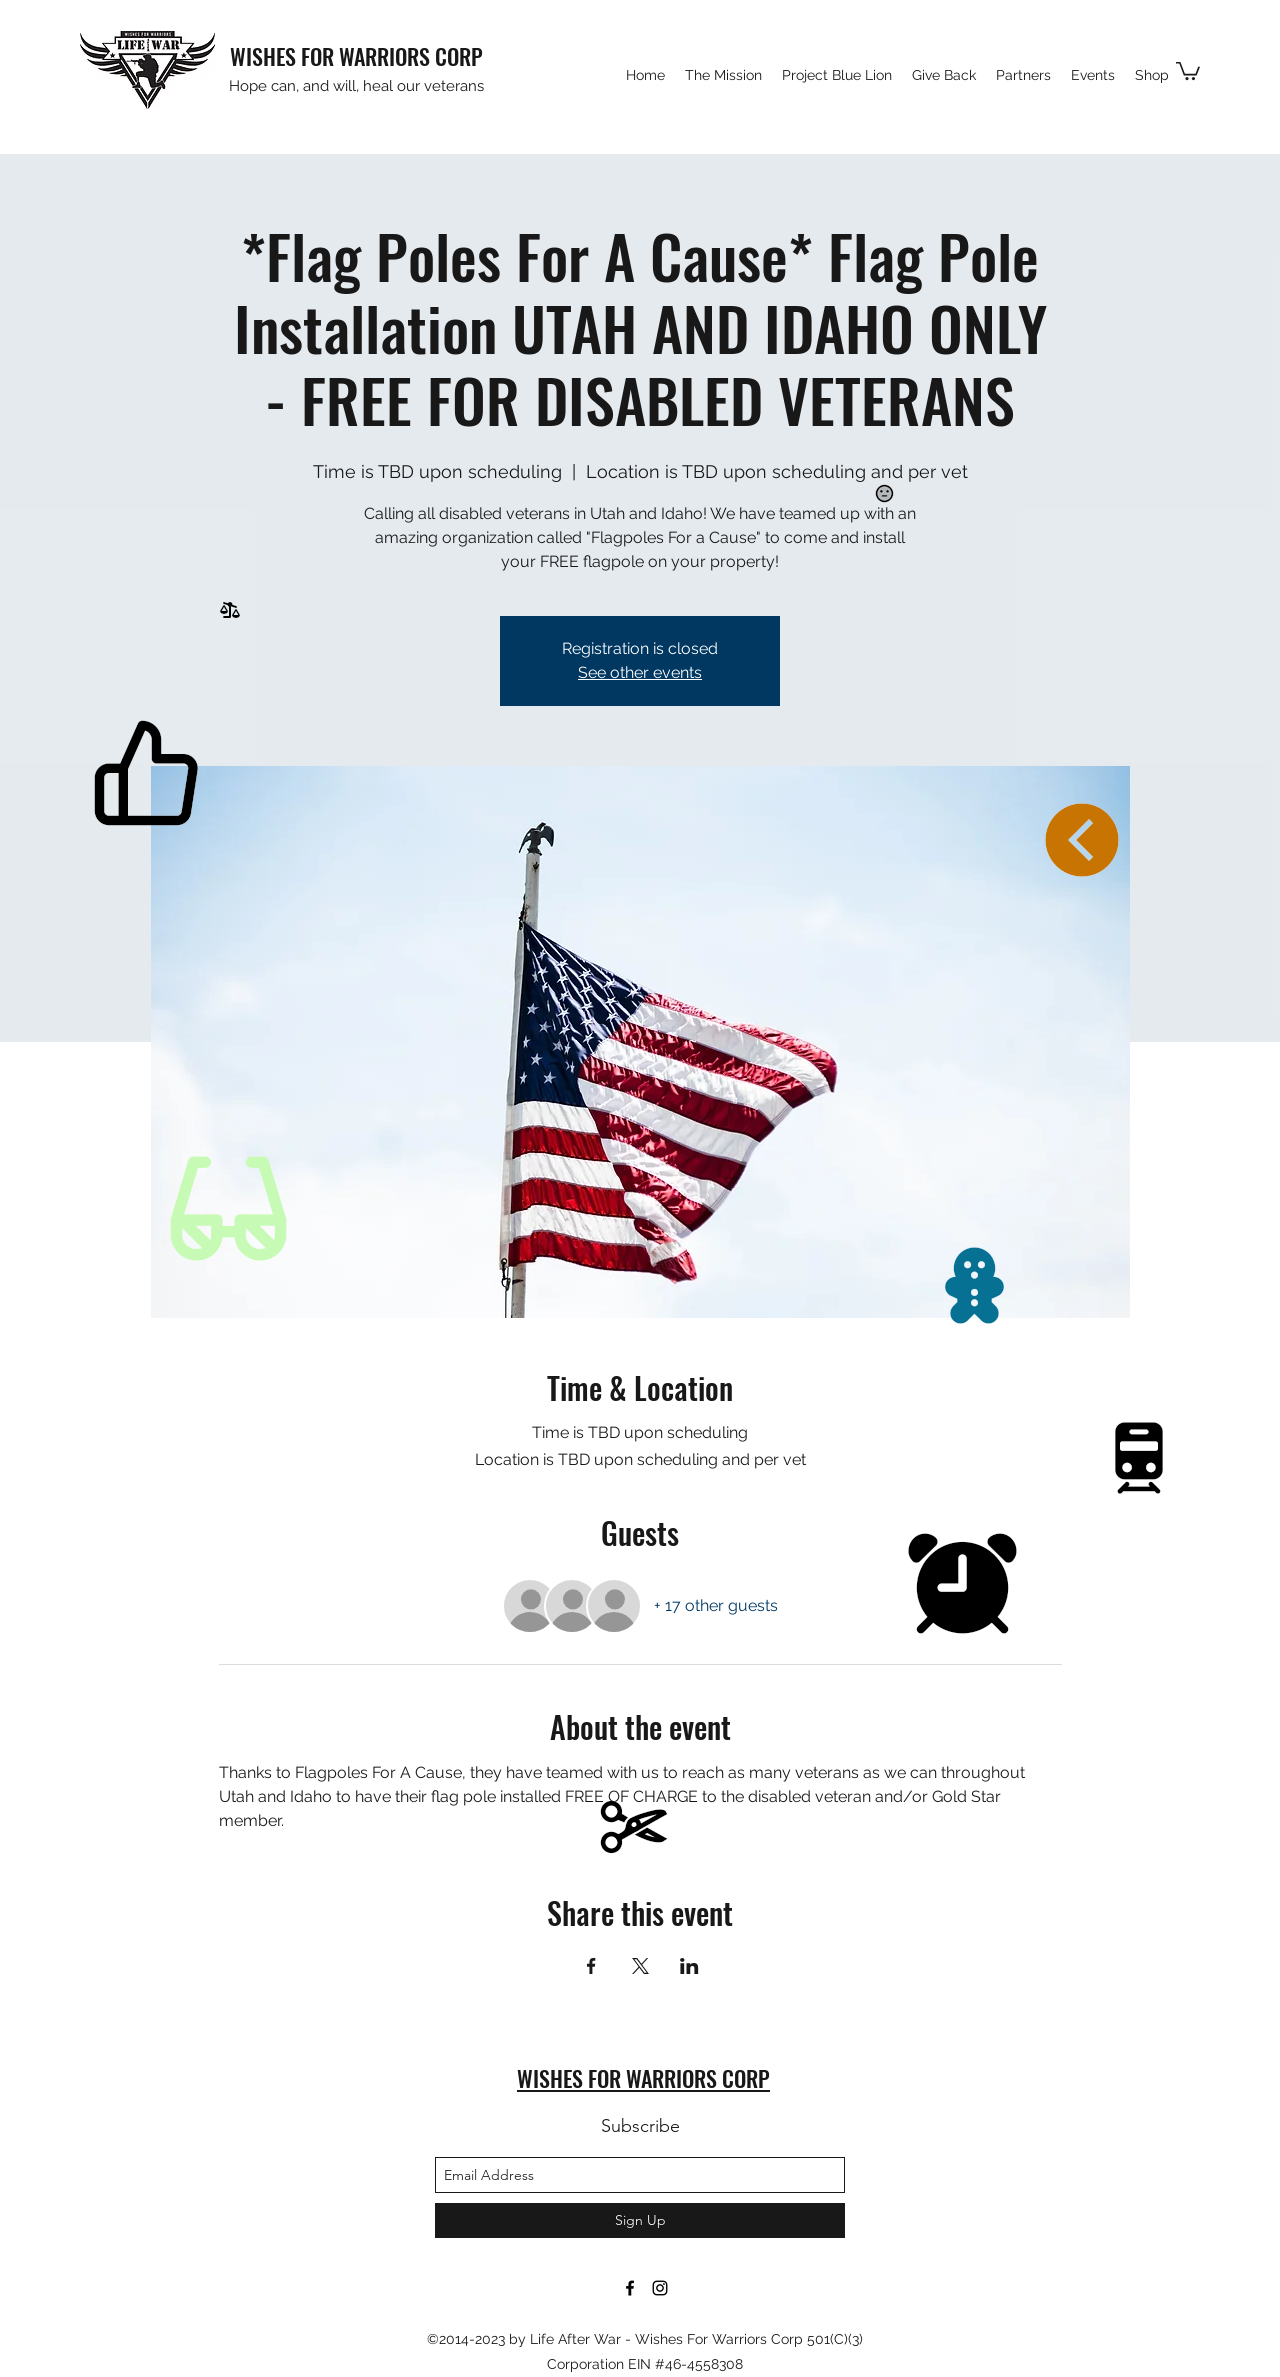 The height and width of the screenshot is (2377, 1280). I want to click on go back to the previous screen, so click(1082, 840).